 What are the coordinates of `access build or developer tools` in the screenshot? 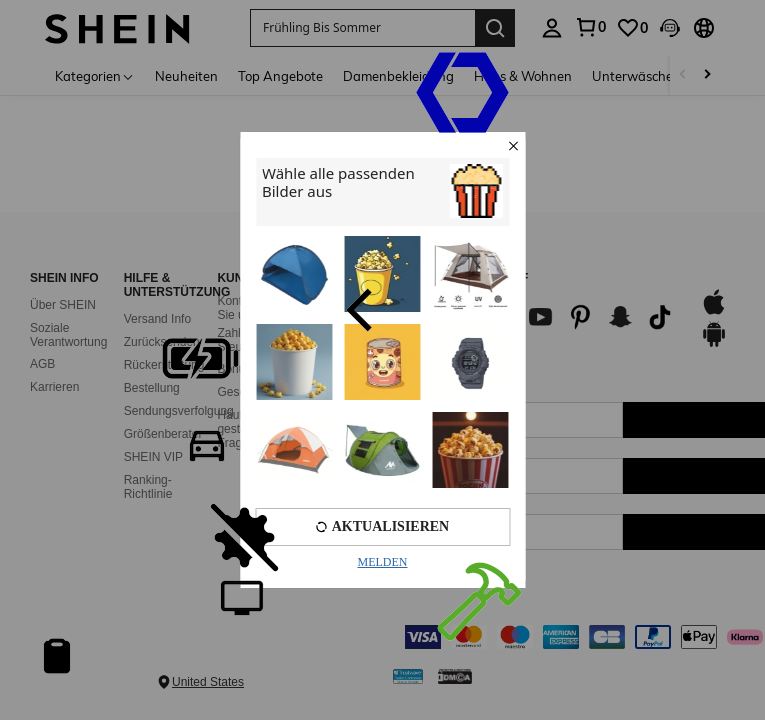 It's located at (479, 601).